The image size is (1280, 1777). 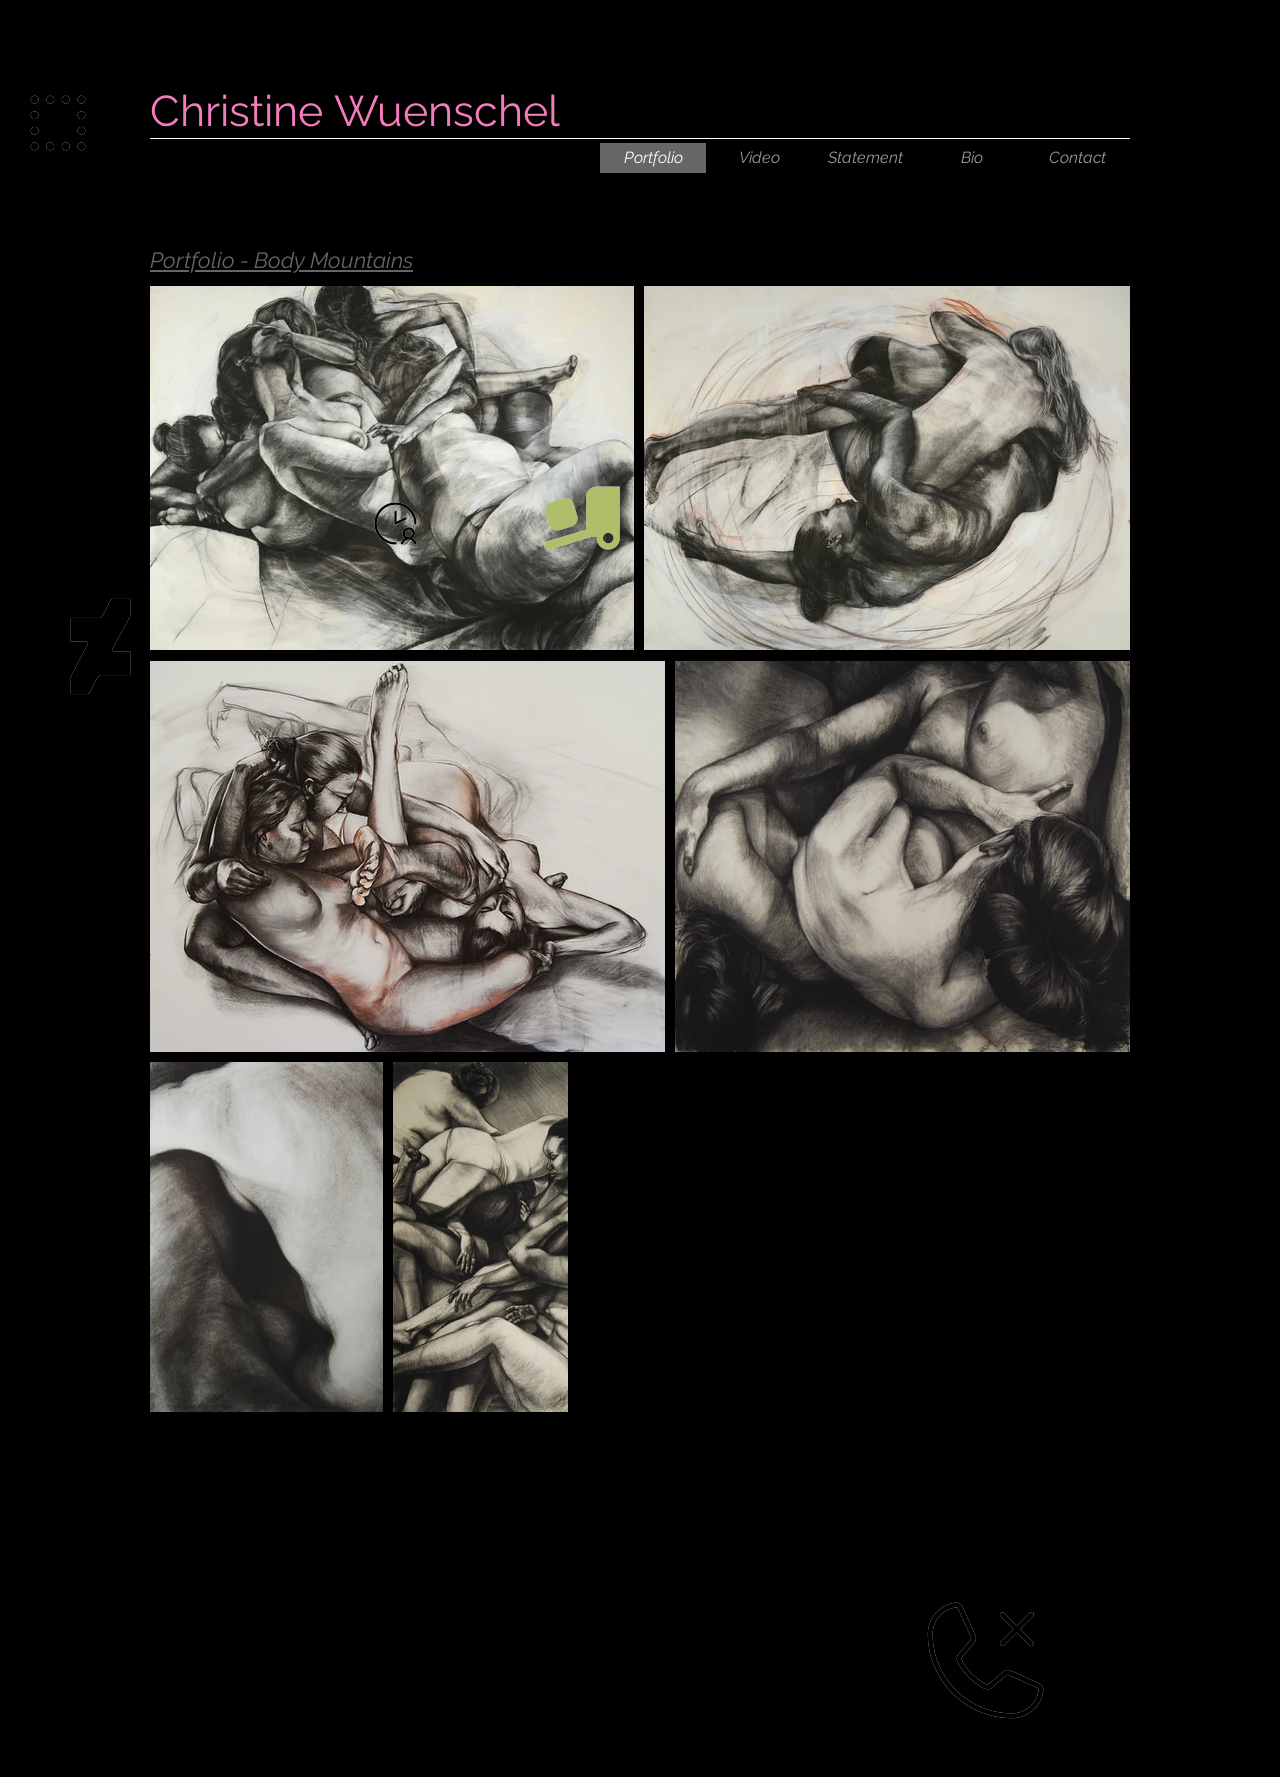 I want to click on view user's time or schedule, so click(x=395, y=523).